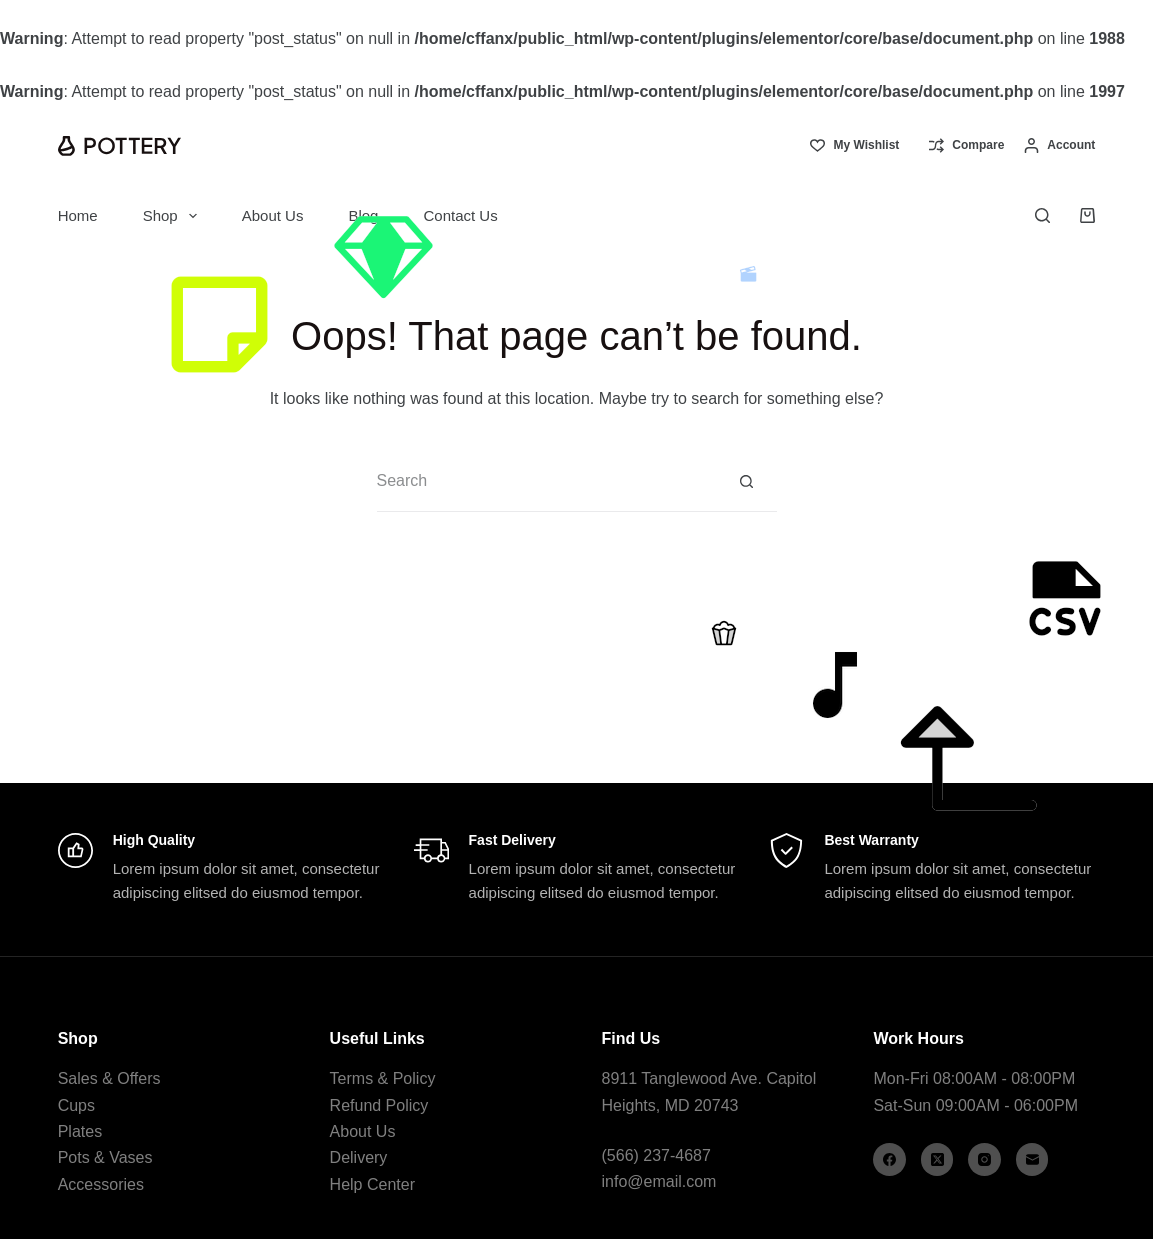  What do you see at coordinates (1066, 601) in the screenshot?
I see `open or view a CSV file` at bounding box center [1066, 601].